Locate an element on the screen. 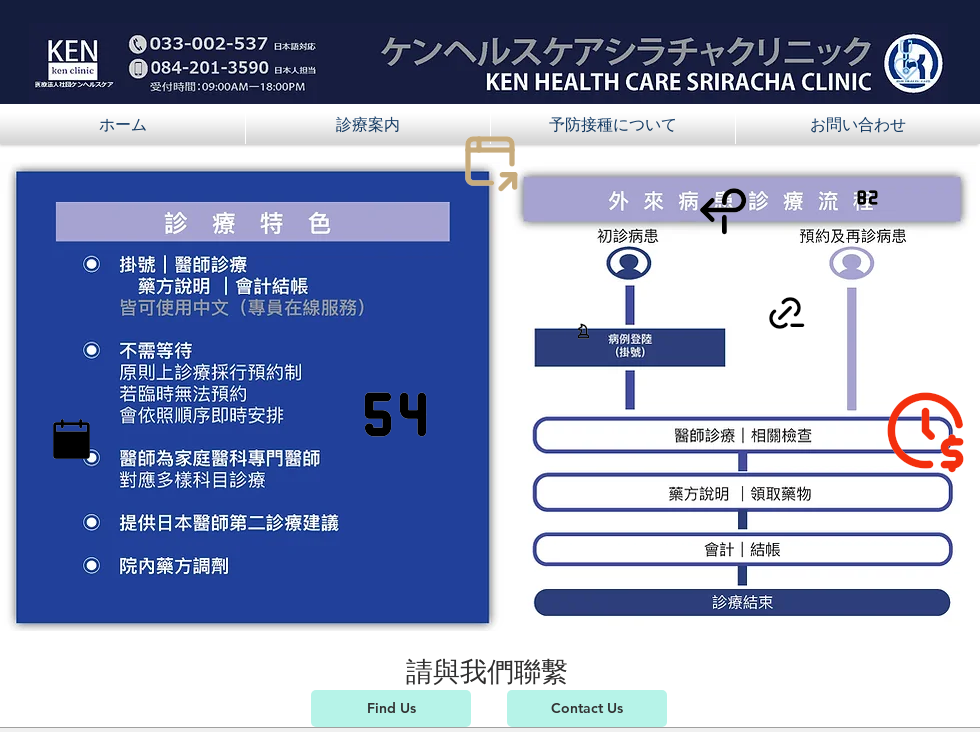  view calendar or schedule is located at coordinates (71, 440).